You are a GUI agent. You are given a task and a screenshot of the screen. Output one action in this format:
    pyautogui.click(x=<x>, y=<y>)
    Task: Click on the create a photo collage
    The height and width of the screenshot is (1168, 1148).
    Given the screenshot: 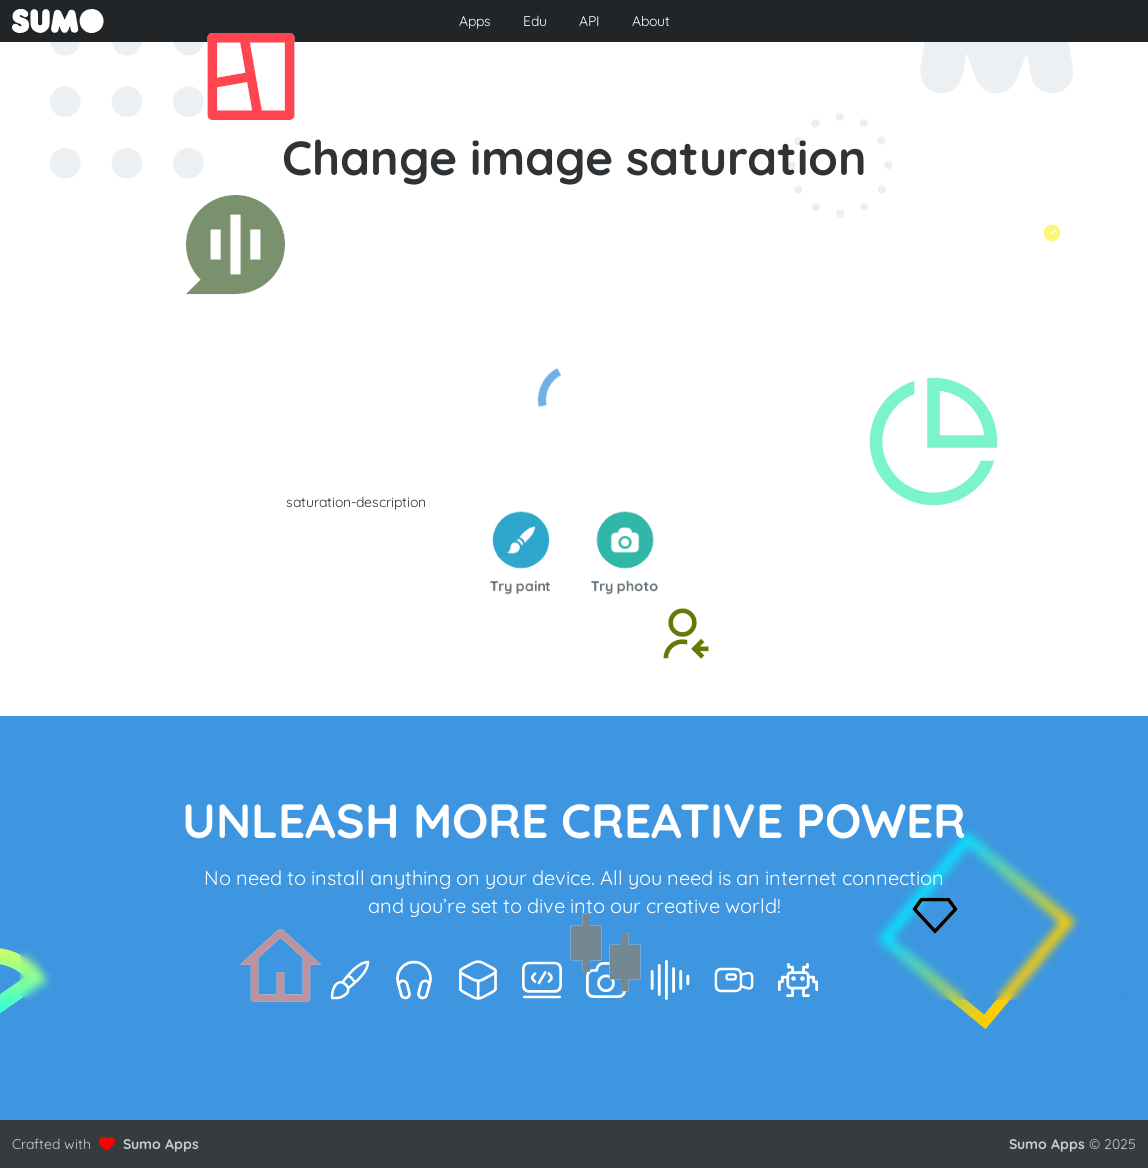 What is the action you would take?
    pyautogui.click(x=251, y=76)
    